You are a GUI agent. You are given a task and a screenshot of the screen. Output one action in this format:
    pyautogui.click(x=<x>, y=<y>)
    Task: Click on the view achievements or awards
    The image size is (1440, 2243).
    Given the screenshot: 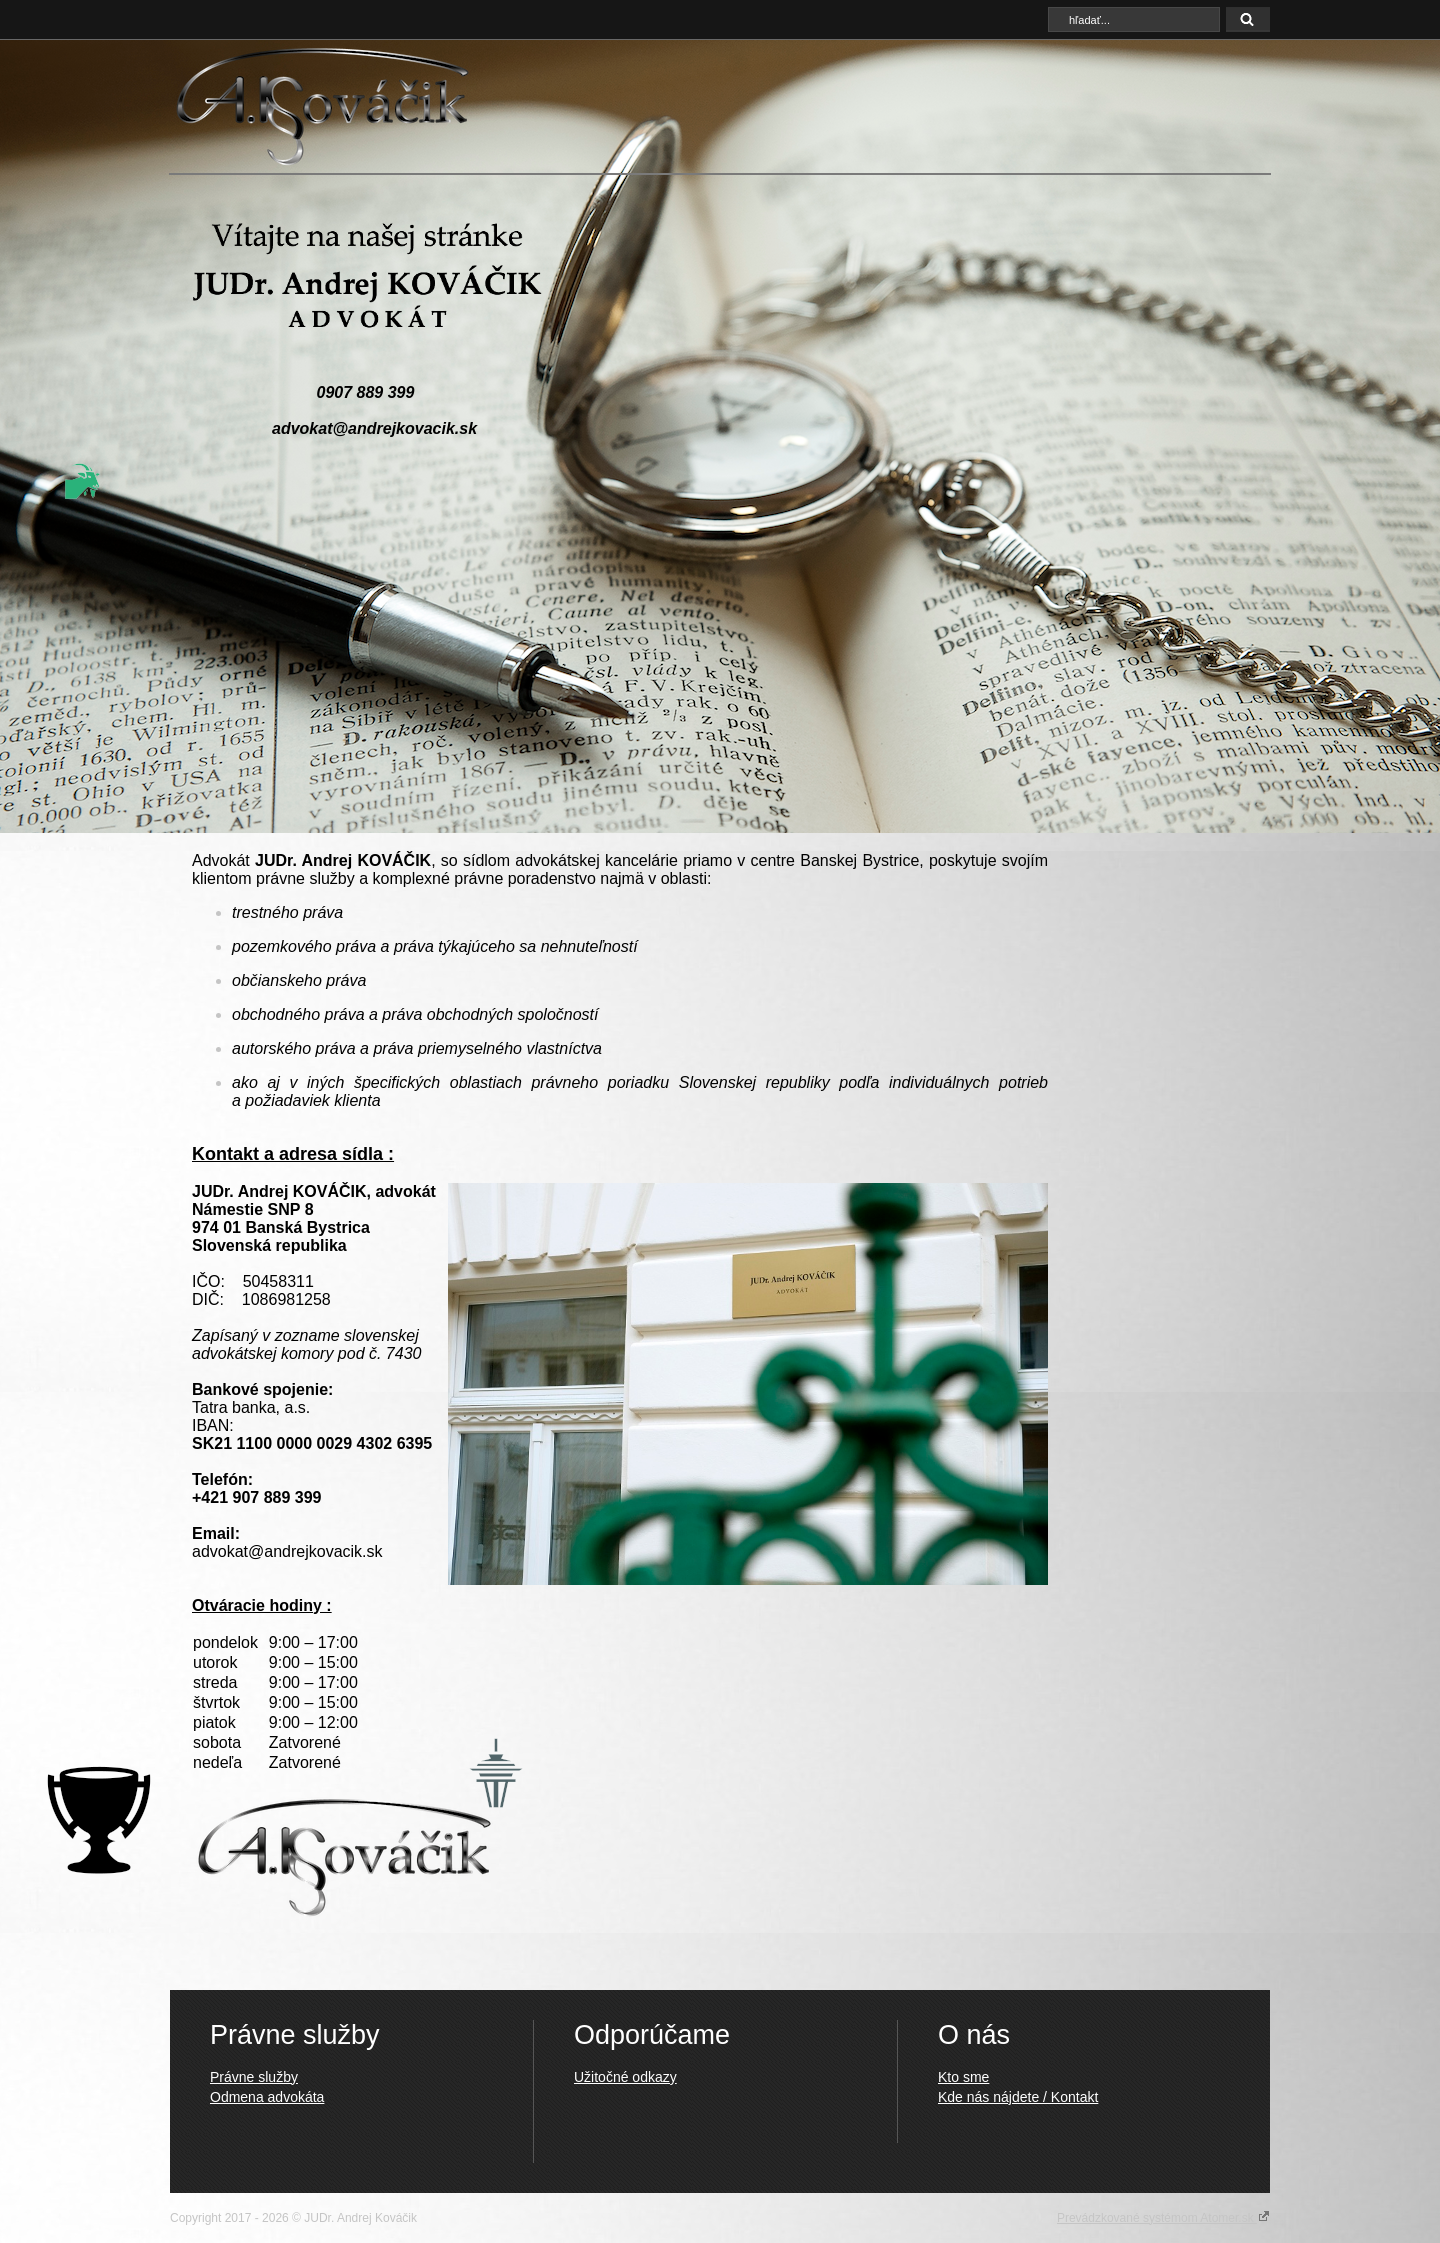 What is the action you would take?
    pyautogui.click(x=99, y=1820)
    